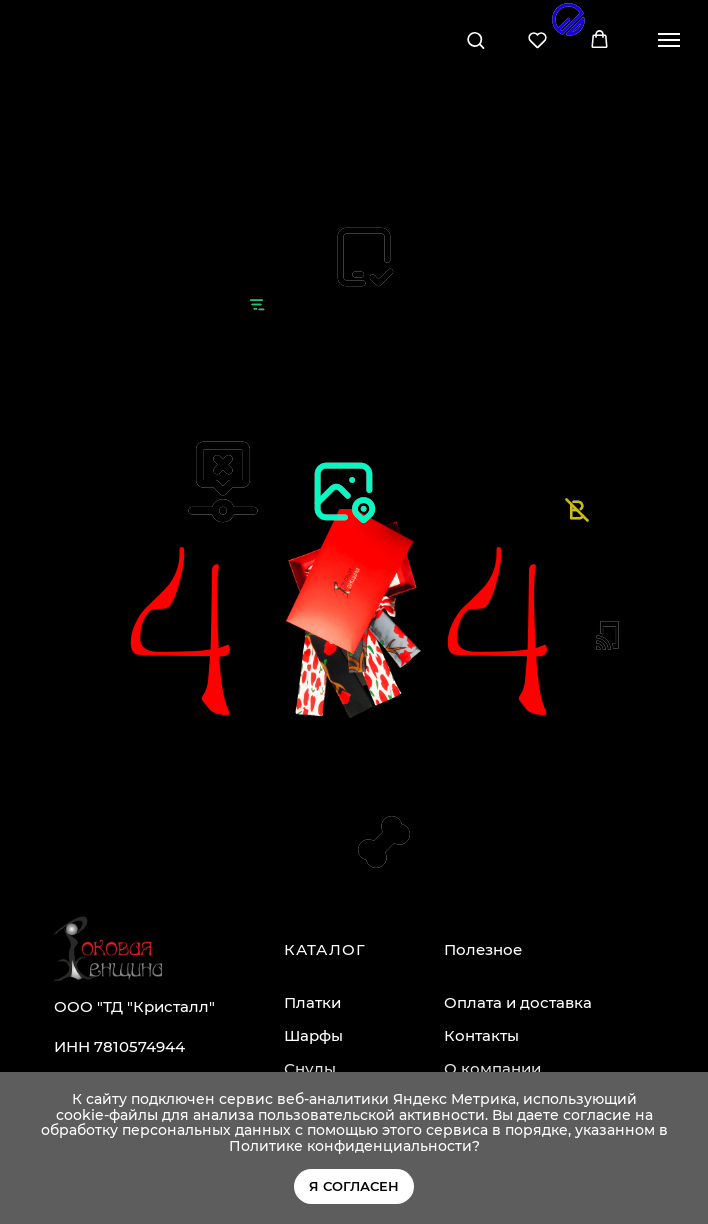 The width and height of the screenshot is (708, 1224). What do you see at coordinates (384, 842) in the screenshot?
I see `access pet-related features or settings` at bounding box center [384, 842].